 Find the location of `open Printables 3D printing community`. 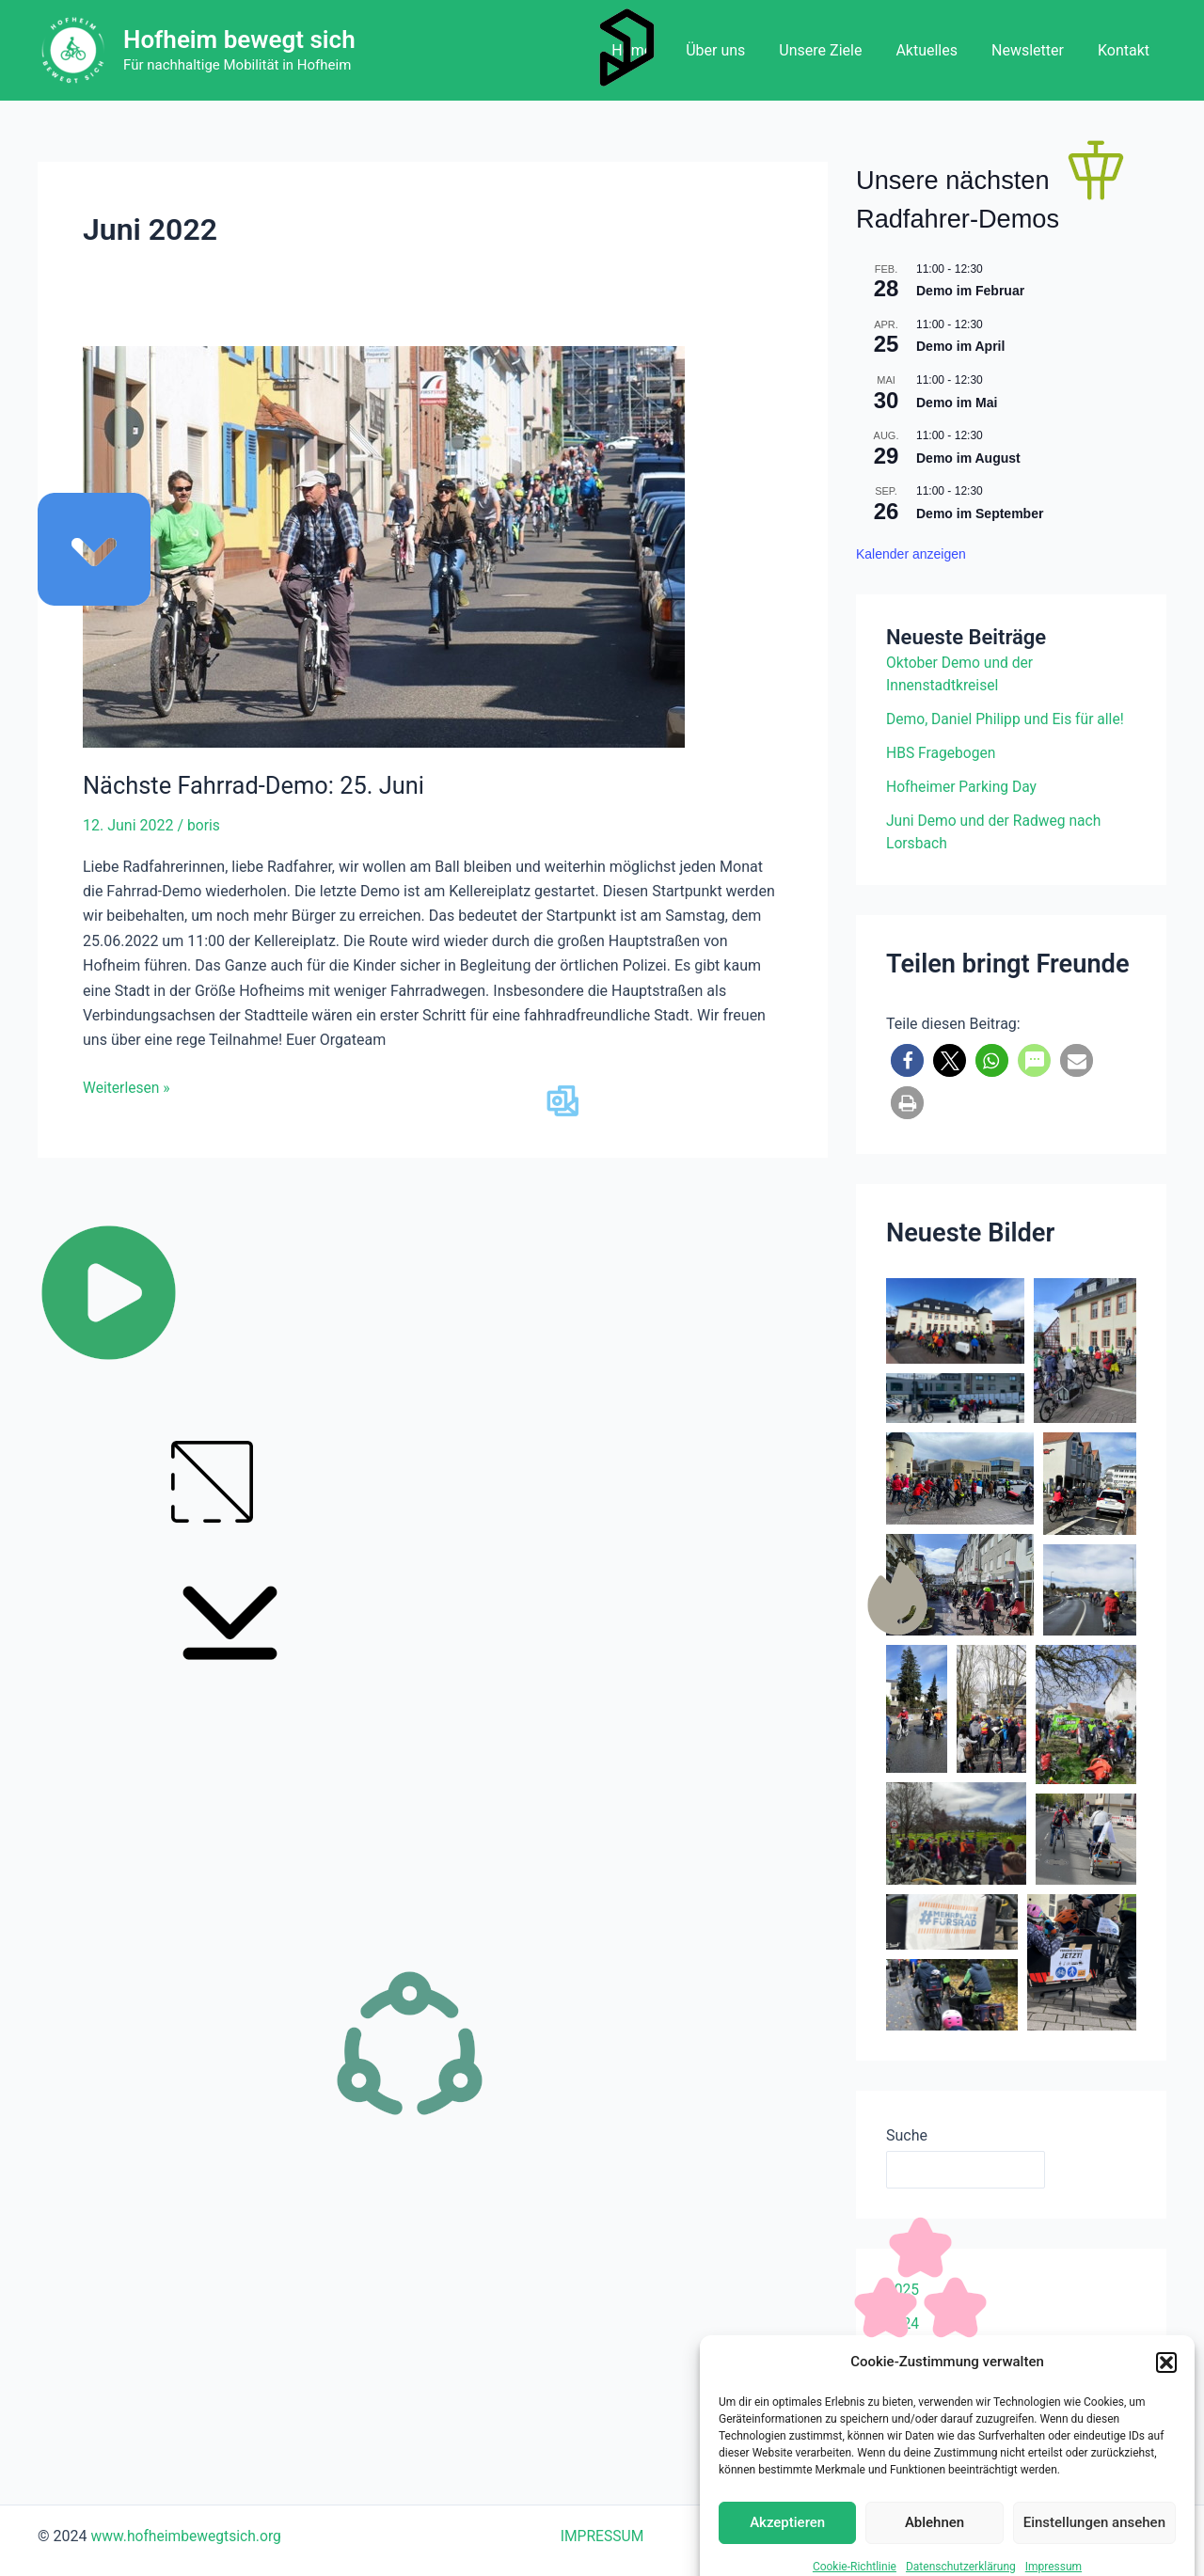

open Printables 3D printing community is located at coordinates (626, 47).